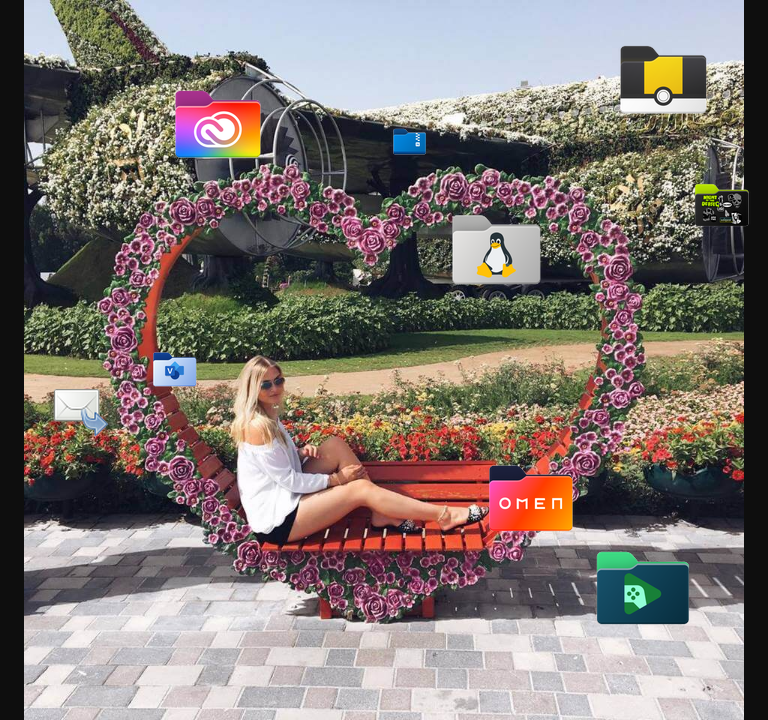 The width and height of the screenshot is (768, 720). Describe the element at coordinates (78, 407) in the screenshot. I see `forward this email to another recipient` at that location.